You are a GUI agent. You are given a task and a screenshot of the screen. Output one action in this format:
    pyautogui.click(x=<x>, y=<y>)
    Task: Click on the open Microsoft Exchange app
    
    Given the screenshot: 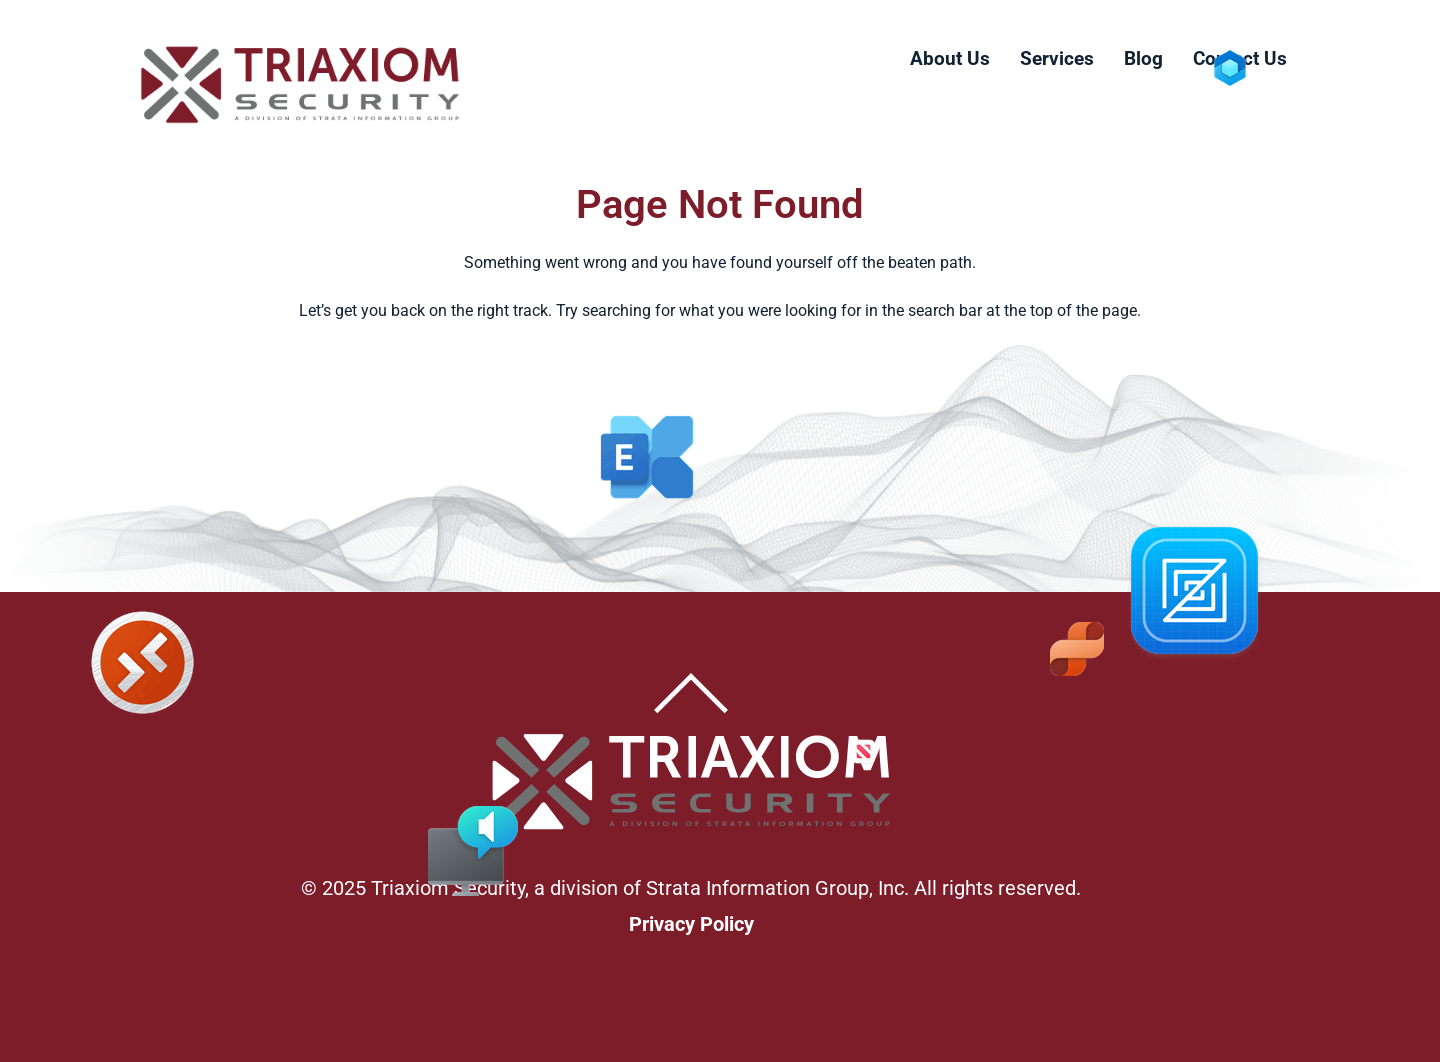 What is the action you would take?
    pyautogui.click(x=647, y=457)
    